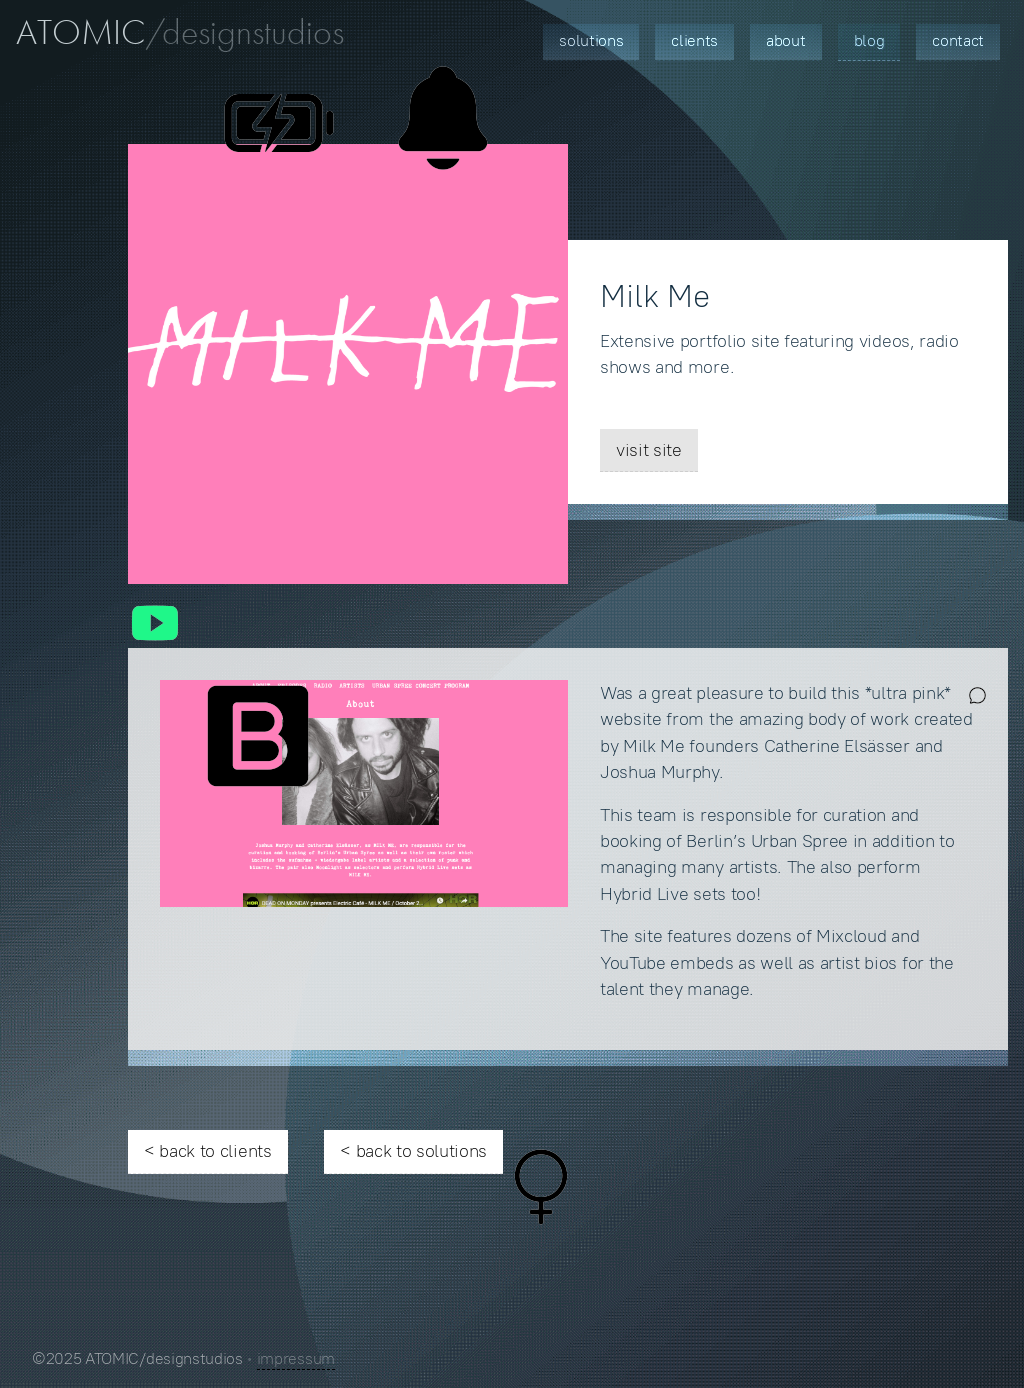 The width and height of the screenshot is (1024, 1388). I want to click on open a chat or messaging feature, so click(977, 695).